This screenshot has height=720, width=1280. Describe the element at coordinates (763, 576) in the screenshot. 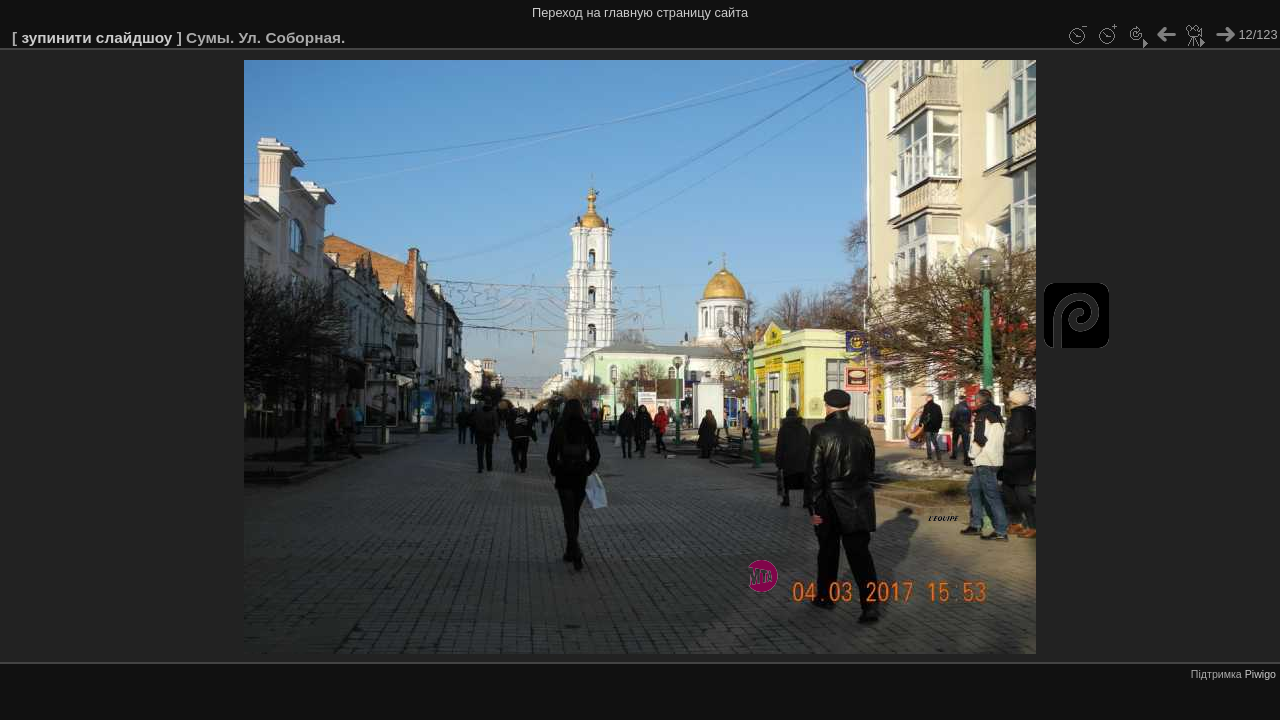

I see `Metropolitan Transportation Authority (MTA) logo` at that location.